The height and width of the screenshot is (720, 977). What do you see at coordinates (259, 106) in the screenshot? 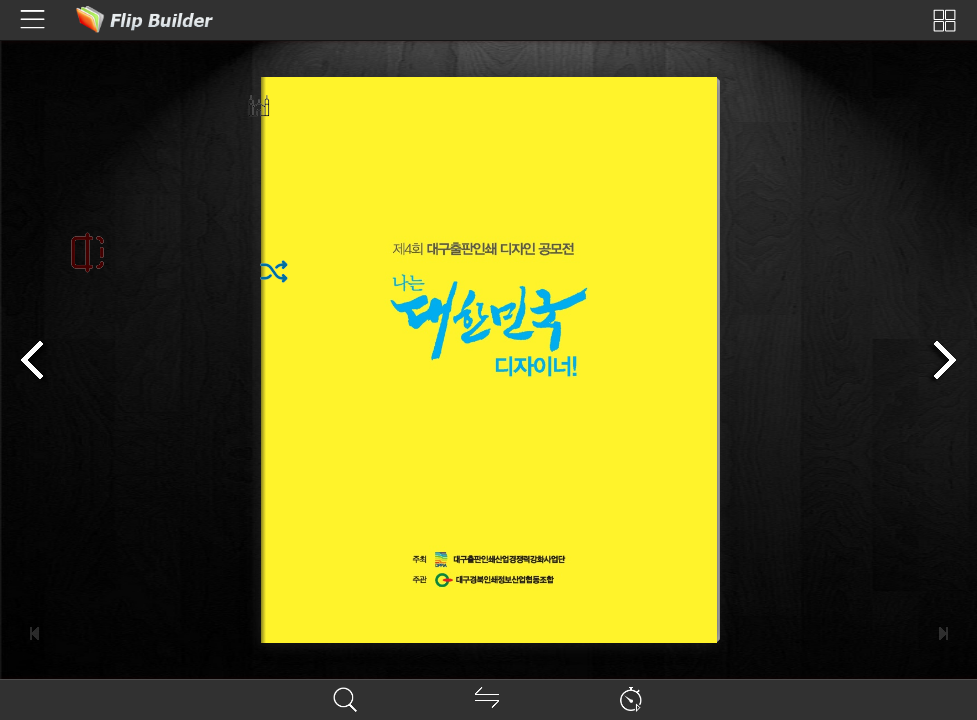
I see `locate nearby synagogues` at bounding box center [259, 106].